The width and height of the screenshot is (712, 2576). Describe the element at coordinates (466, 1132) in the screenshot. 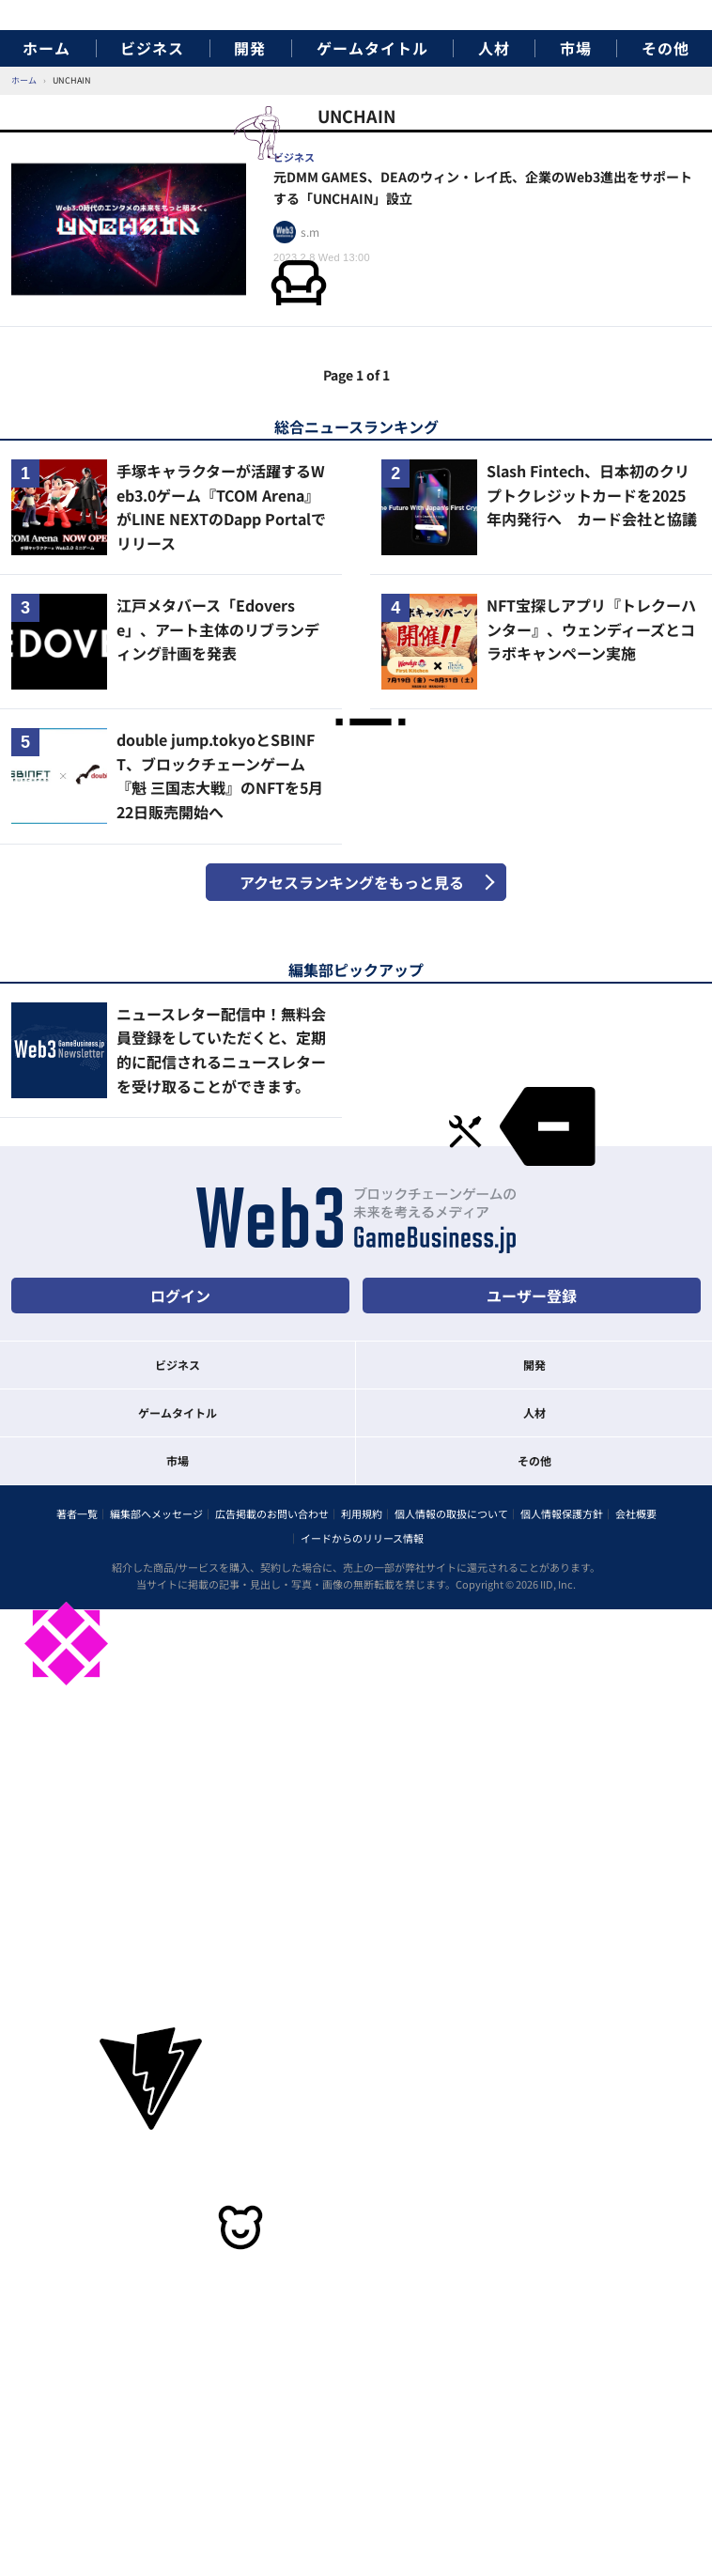

I see `access settings and configuration options` at that location.